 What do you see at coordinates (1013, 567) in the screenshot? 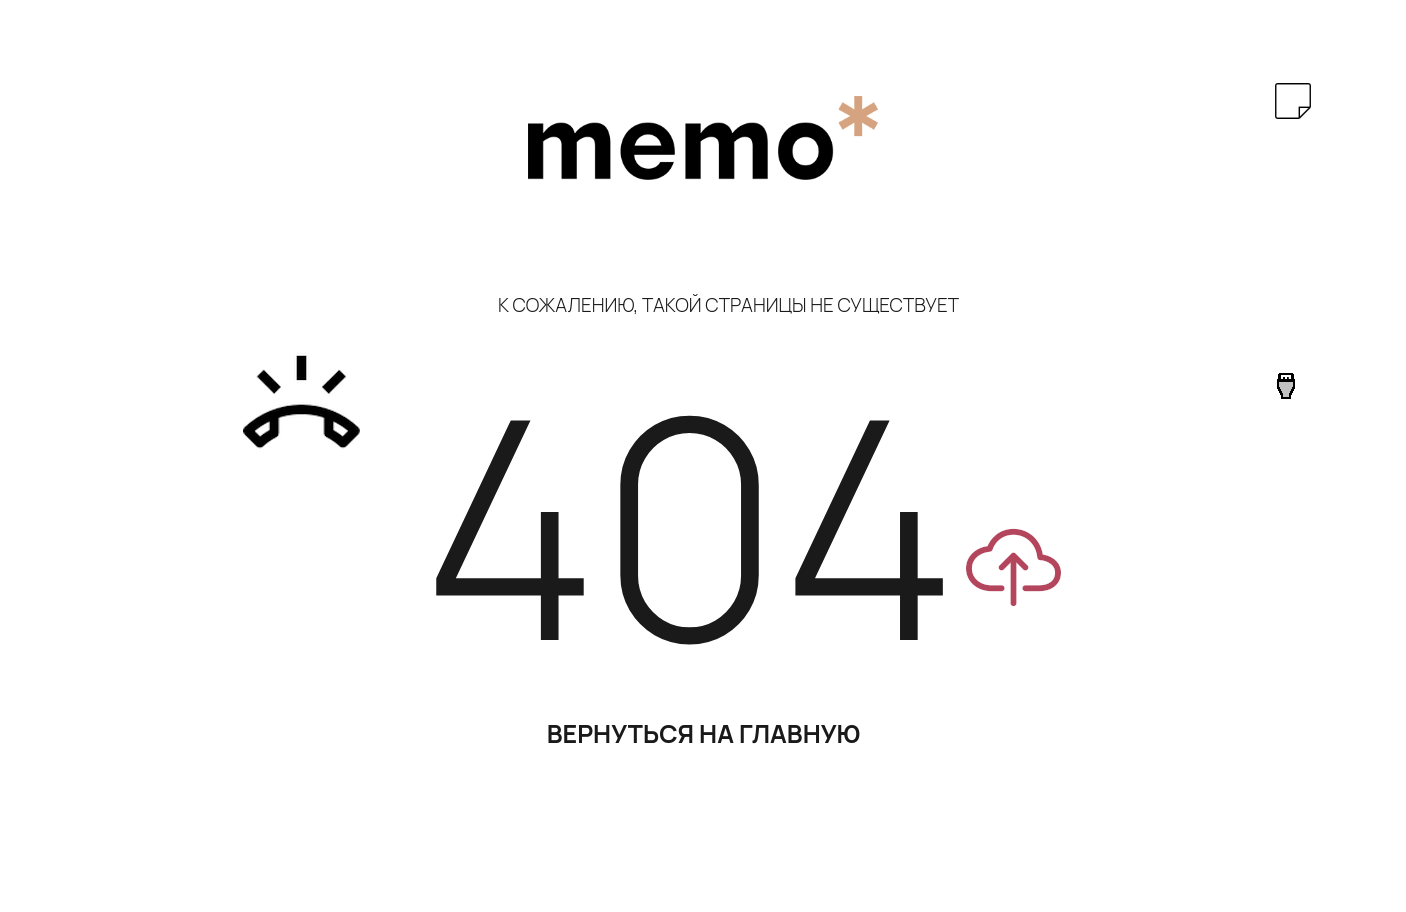
I see `upload a file to cloud storage` at bounding box center [1013, 567].